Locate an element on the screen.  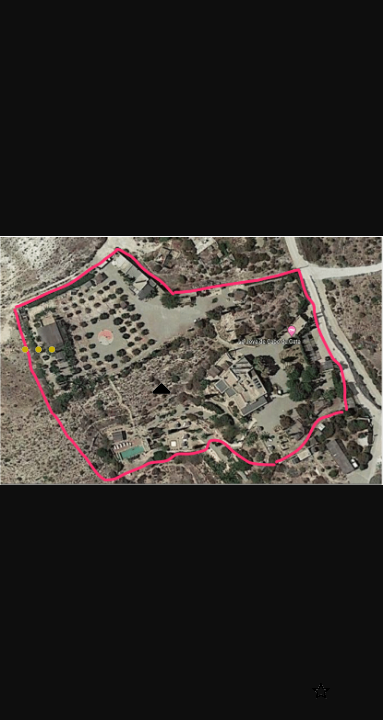
add item to favorites is located at coordinates (321, 691).